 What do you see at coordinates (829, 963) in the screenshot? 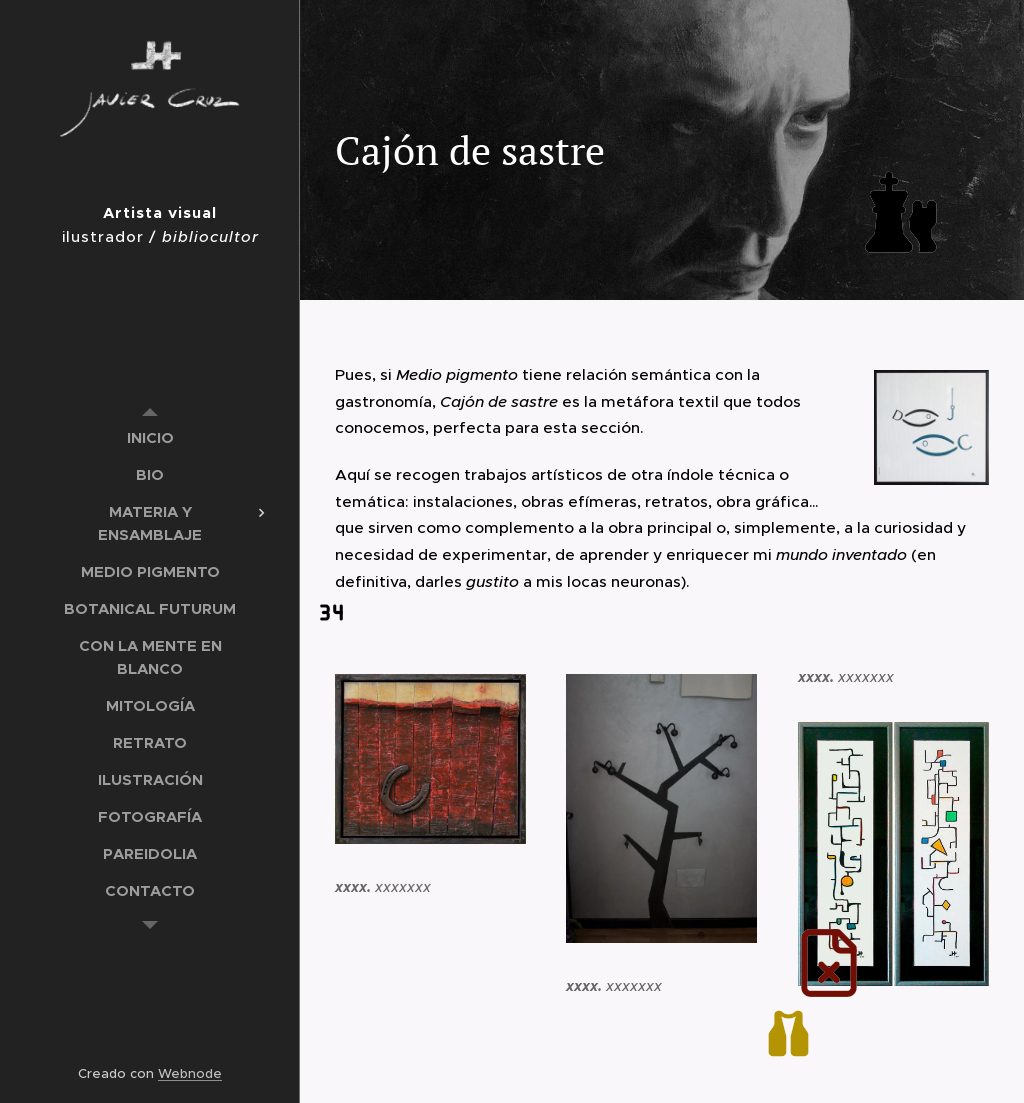
I see `delete or remove a file` at bounding box center [829, 963].